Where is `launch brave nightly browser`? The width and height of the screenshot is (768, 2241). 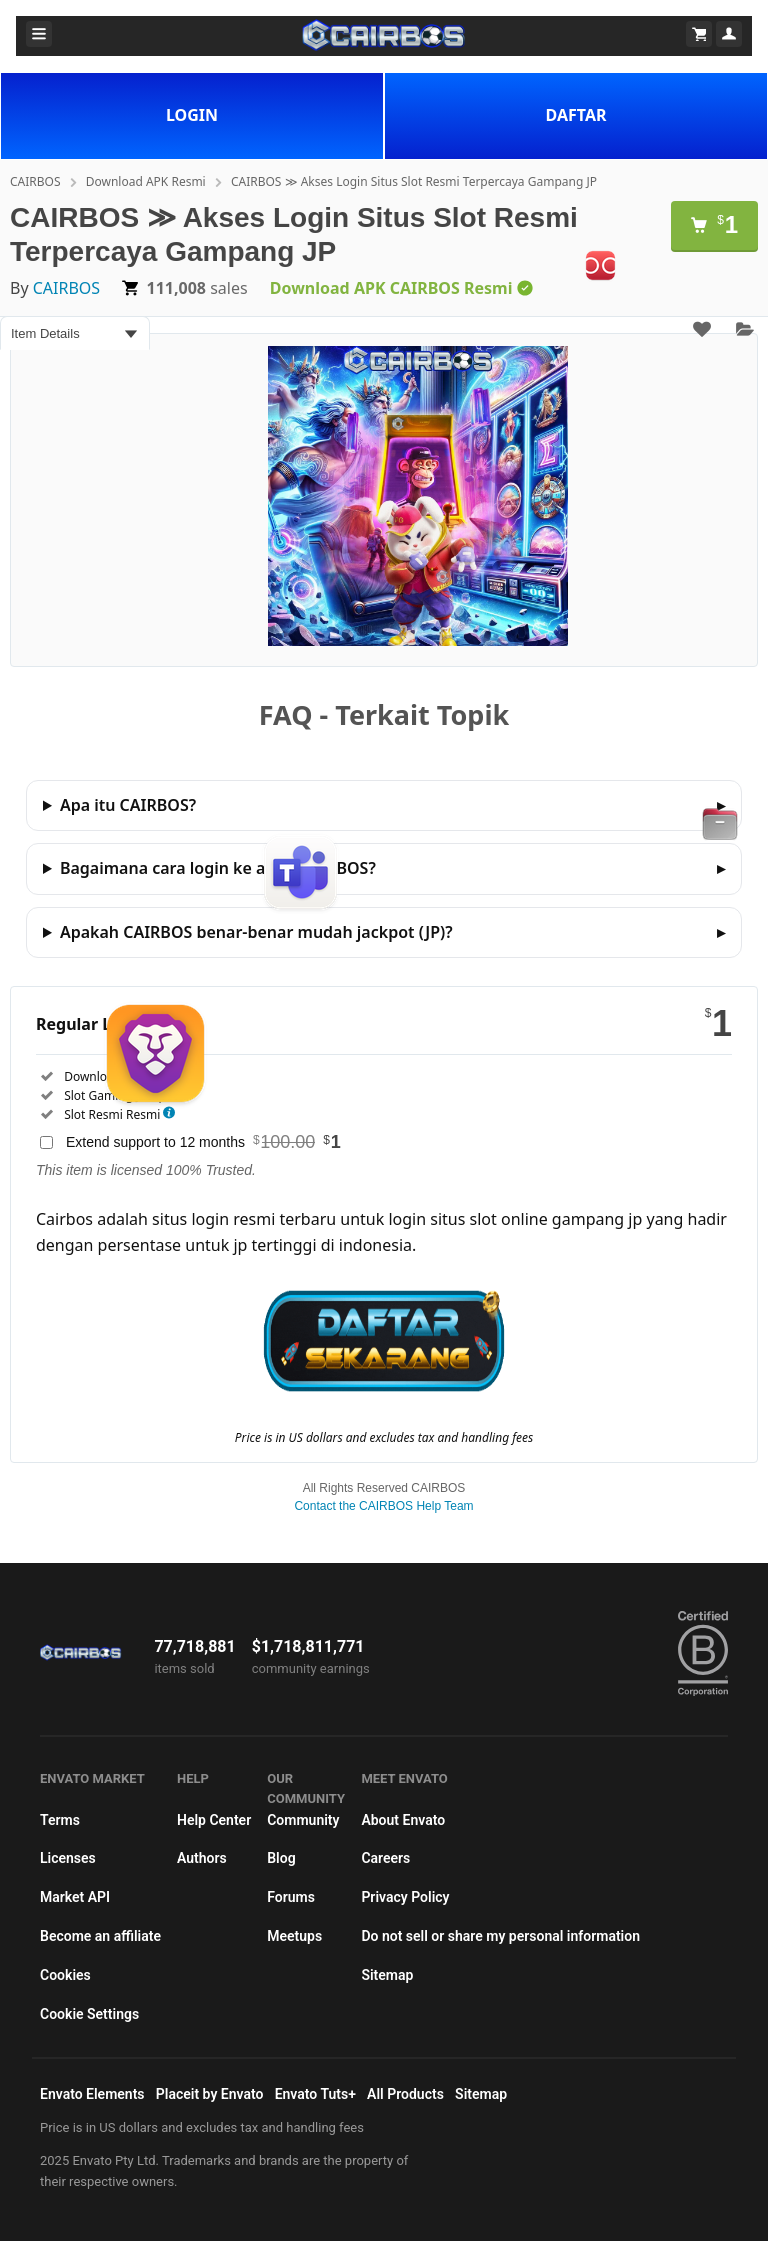
launch brave nightly browser is located at coordinates (155, 1053).